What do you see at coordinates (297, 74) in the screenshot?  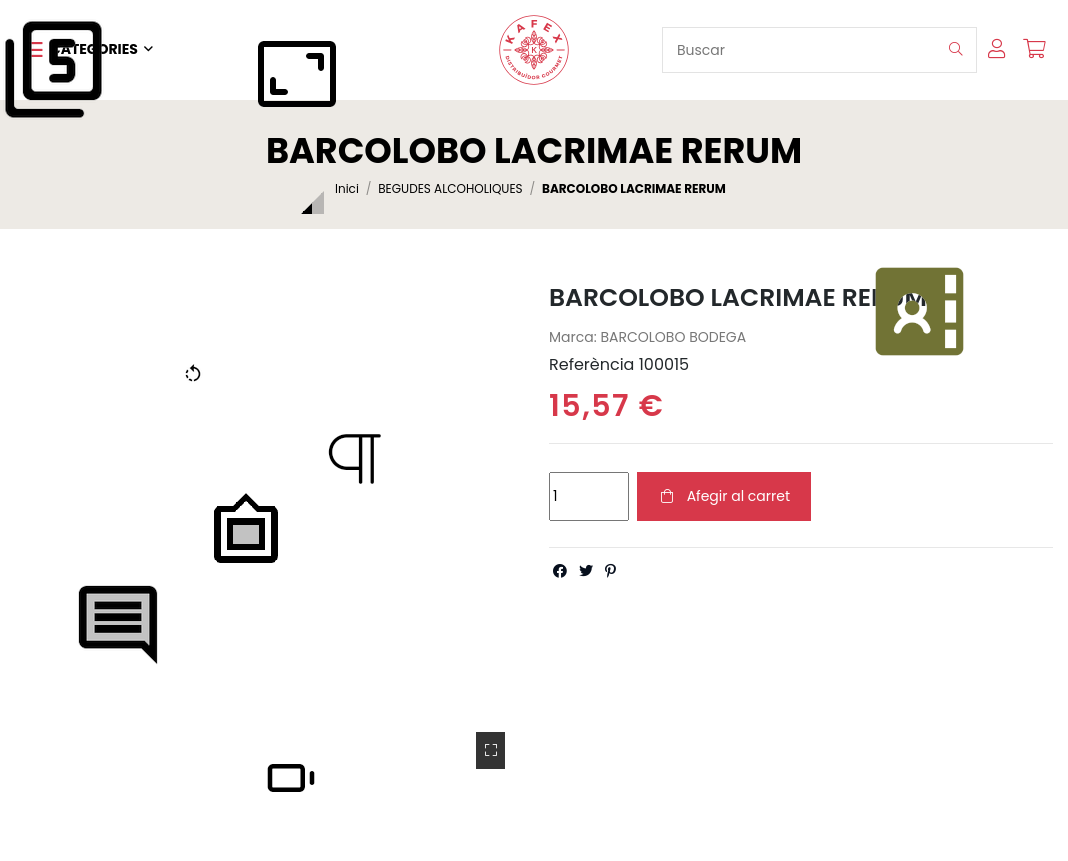 I see `enter fullscreen mode` at bounding box center [297, 74].